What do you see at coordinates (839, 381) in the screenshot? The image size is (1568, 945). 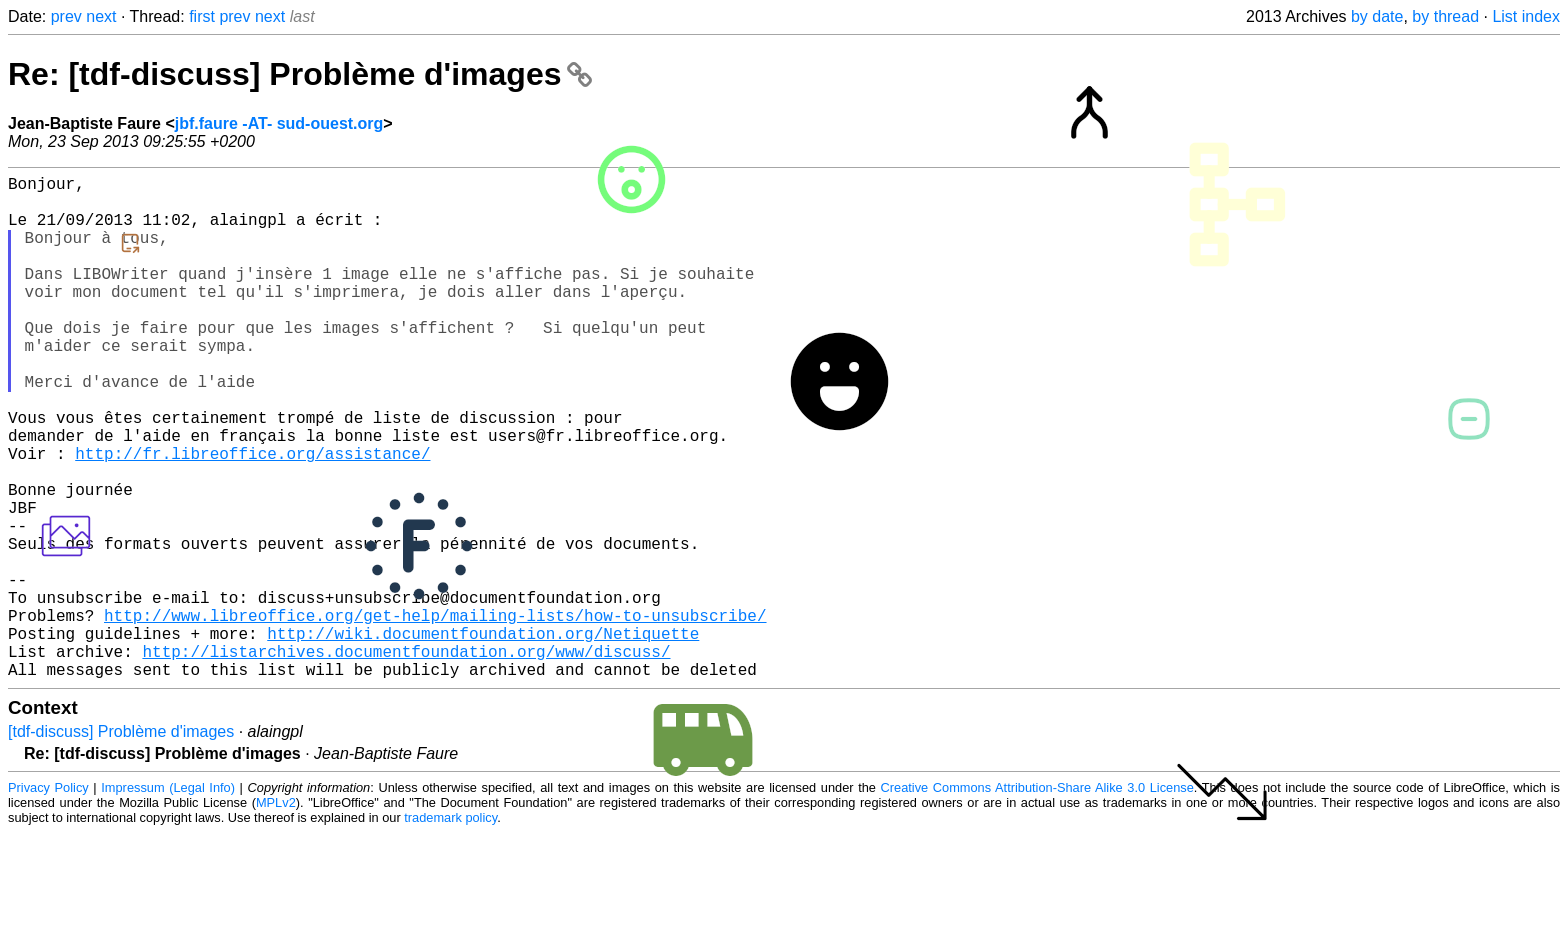 I see `rate your experience positively` at bounding box center [839, 381].